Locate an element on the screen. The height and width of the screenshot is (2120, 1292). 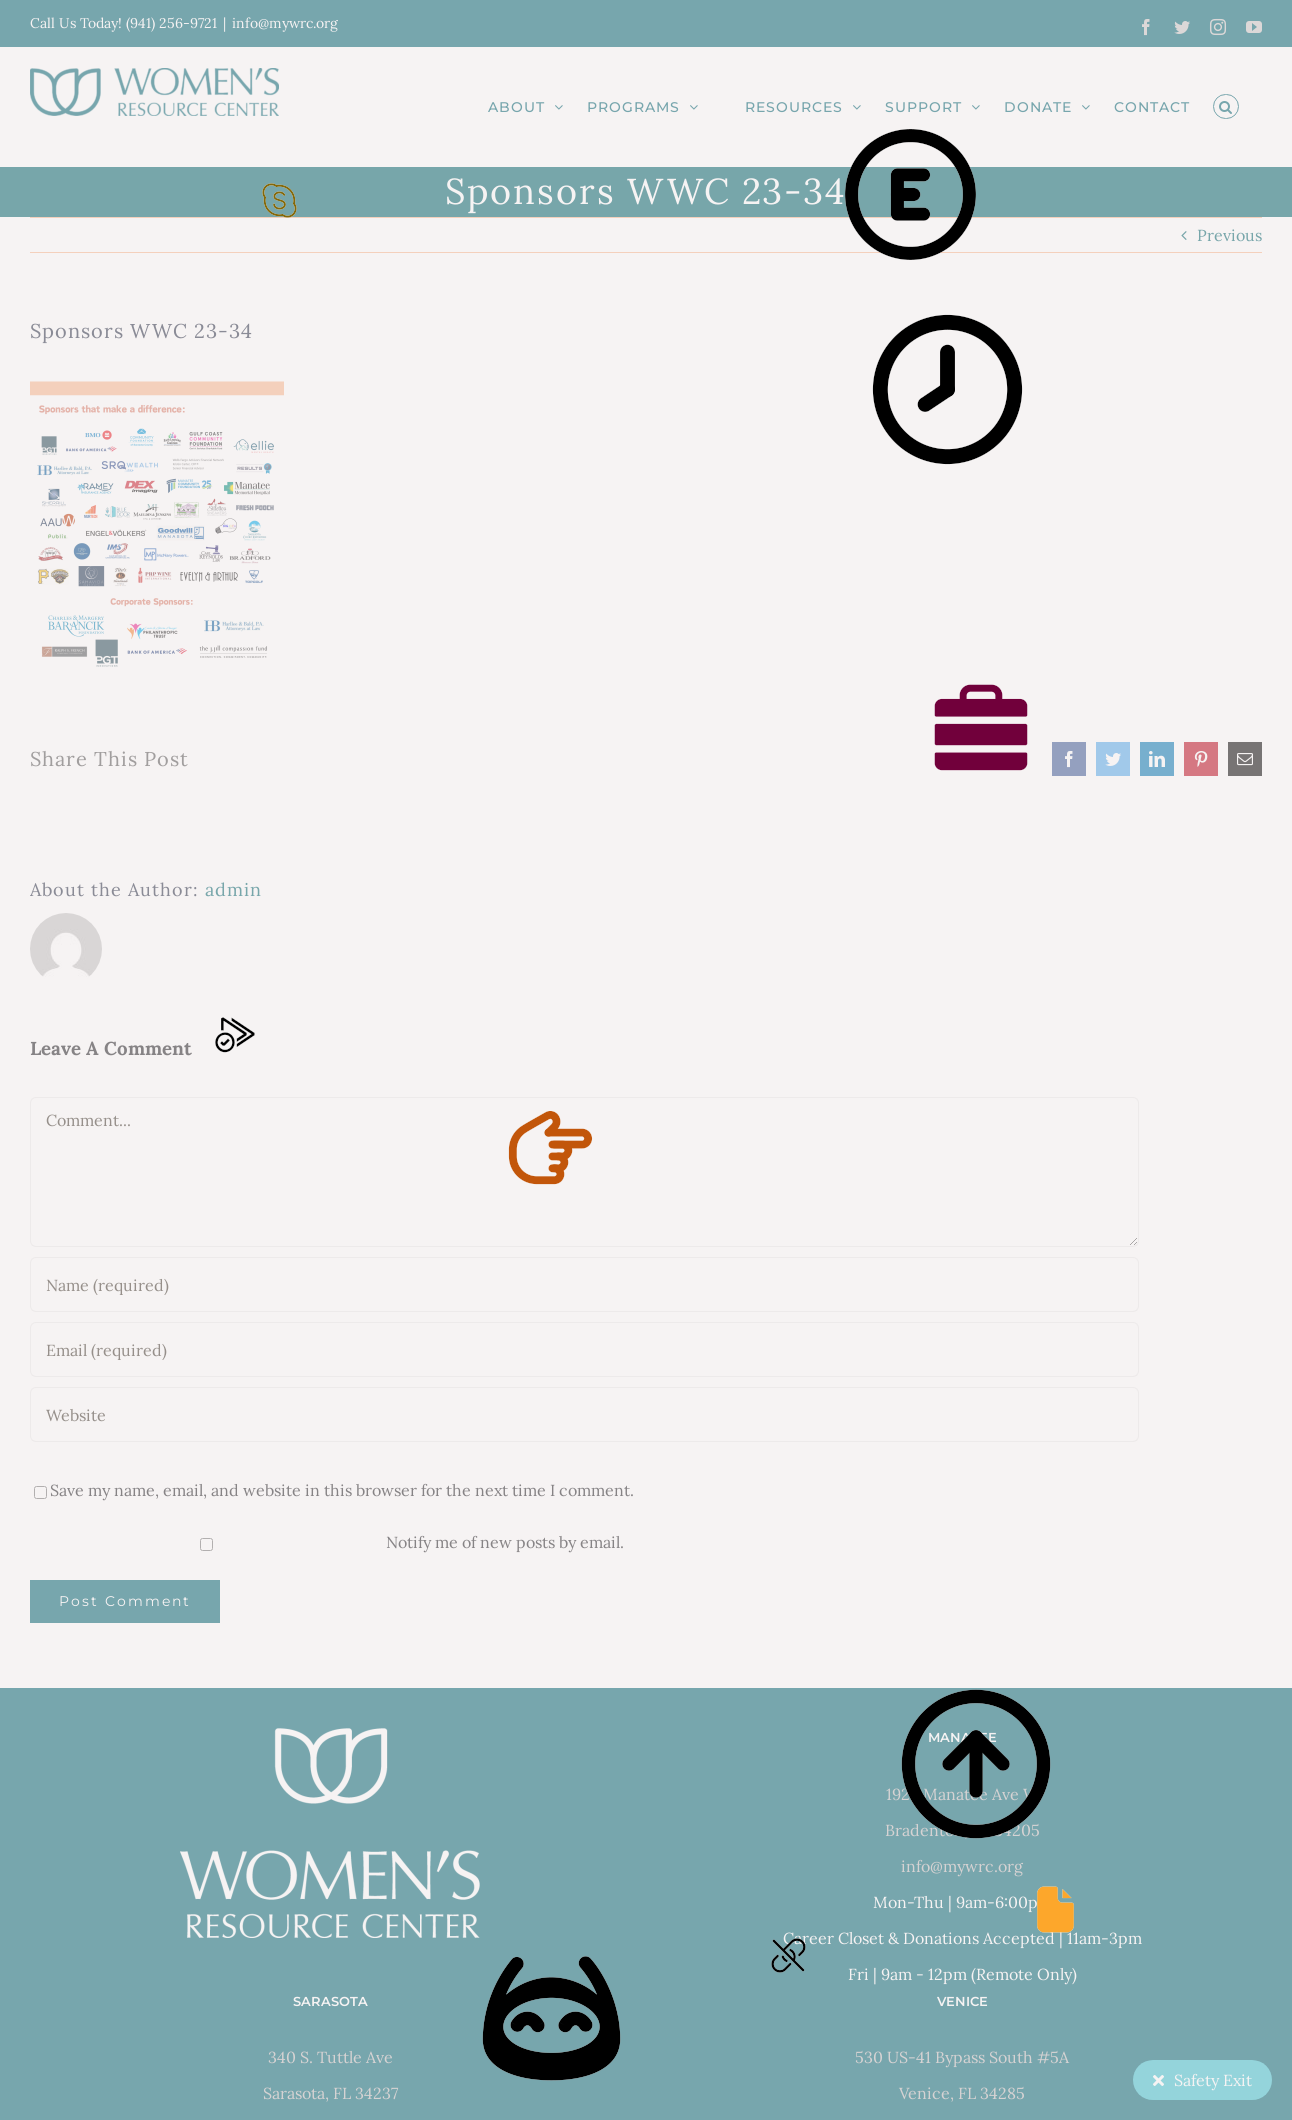
indicates a bot account or automated user is located at coordinates (551, 2018).